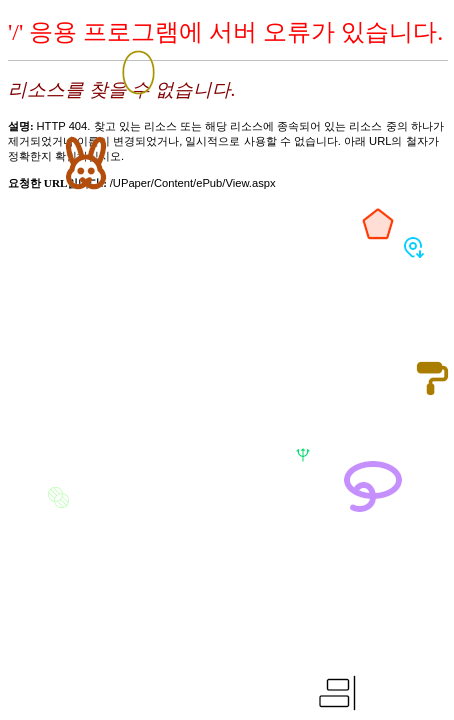  I want to click on align text to the right, so click(338, 693).